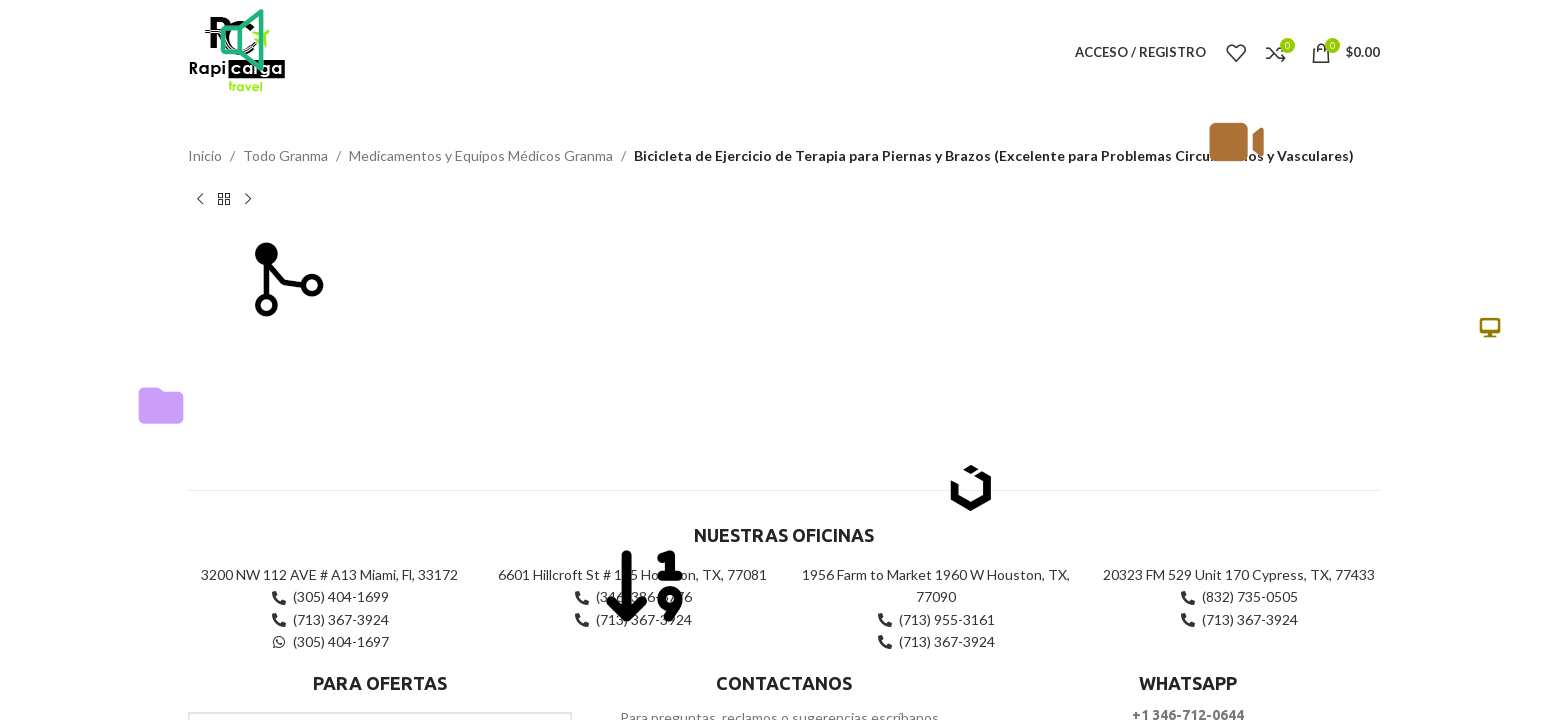 Image resolution: width=1568 pixels, height=720 pixels. What do you see at coordinates (1490, 327) in the screenshot?
I see `switch to desktop view` at bounding box center [1490, 327].